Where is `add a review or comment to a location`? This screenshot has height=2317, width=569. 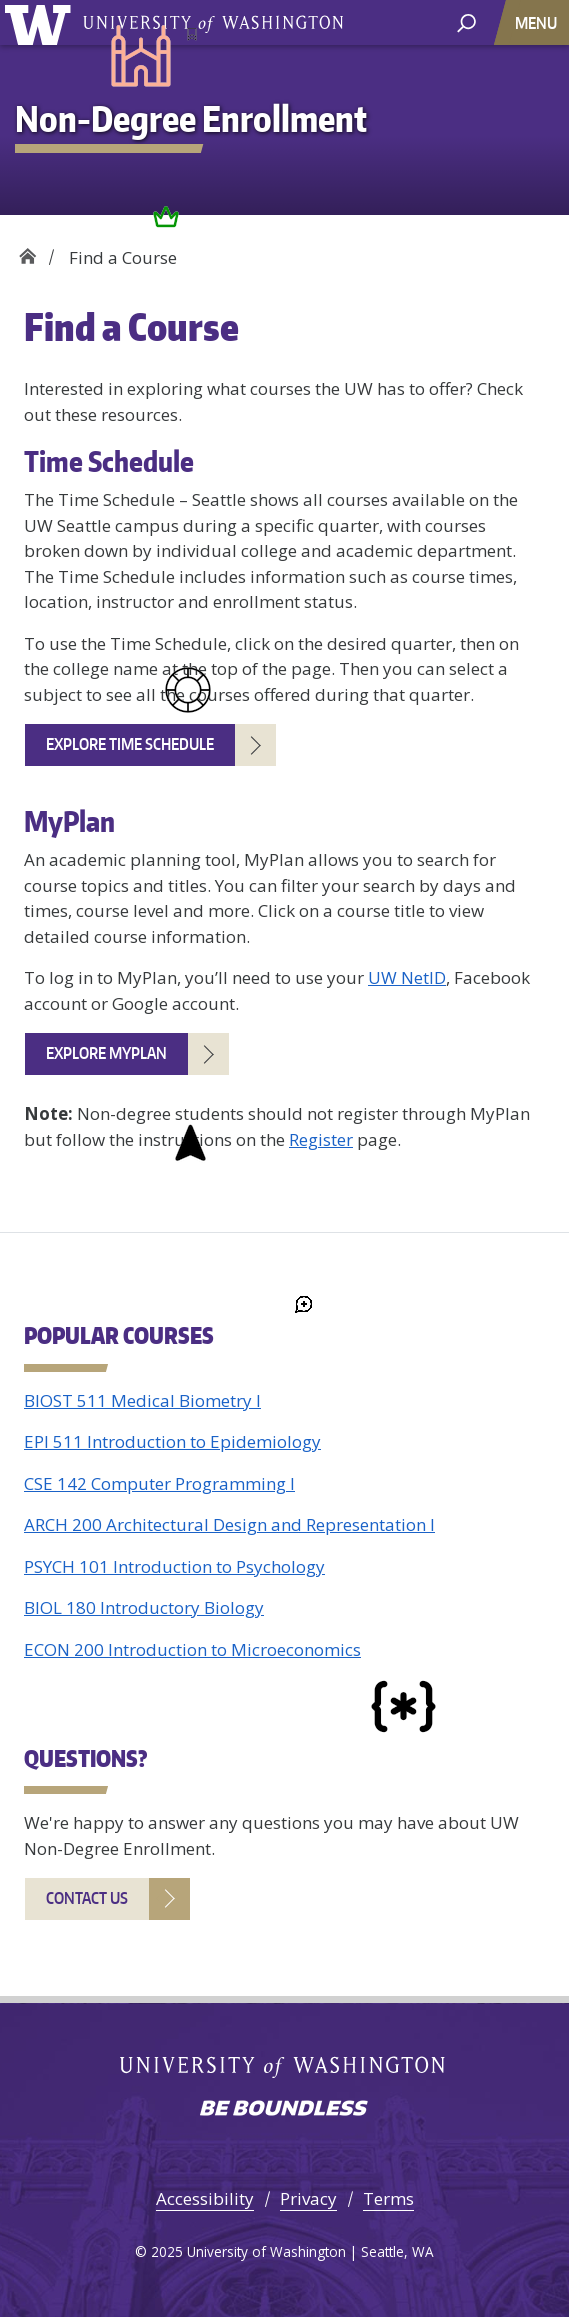
add a review or comment to a location is located at coordinates (304, 1304).